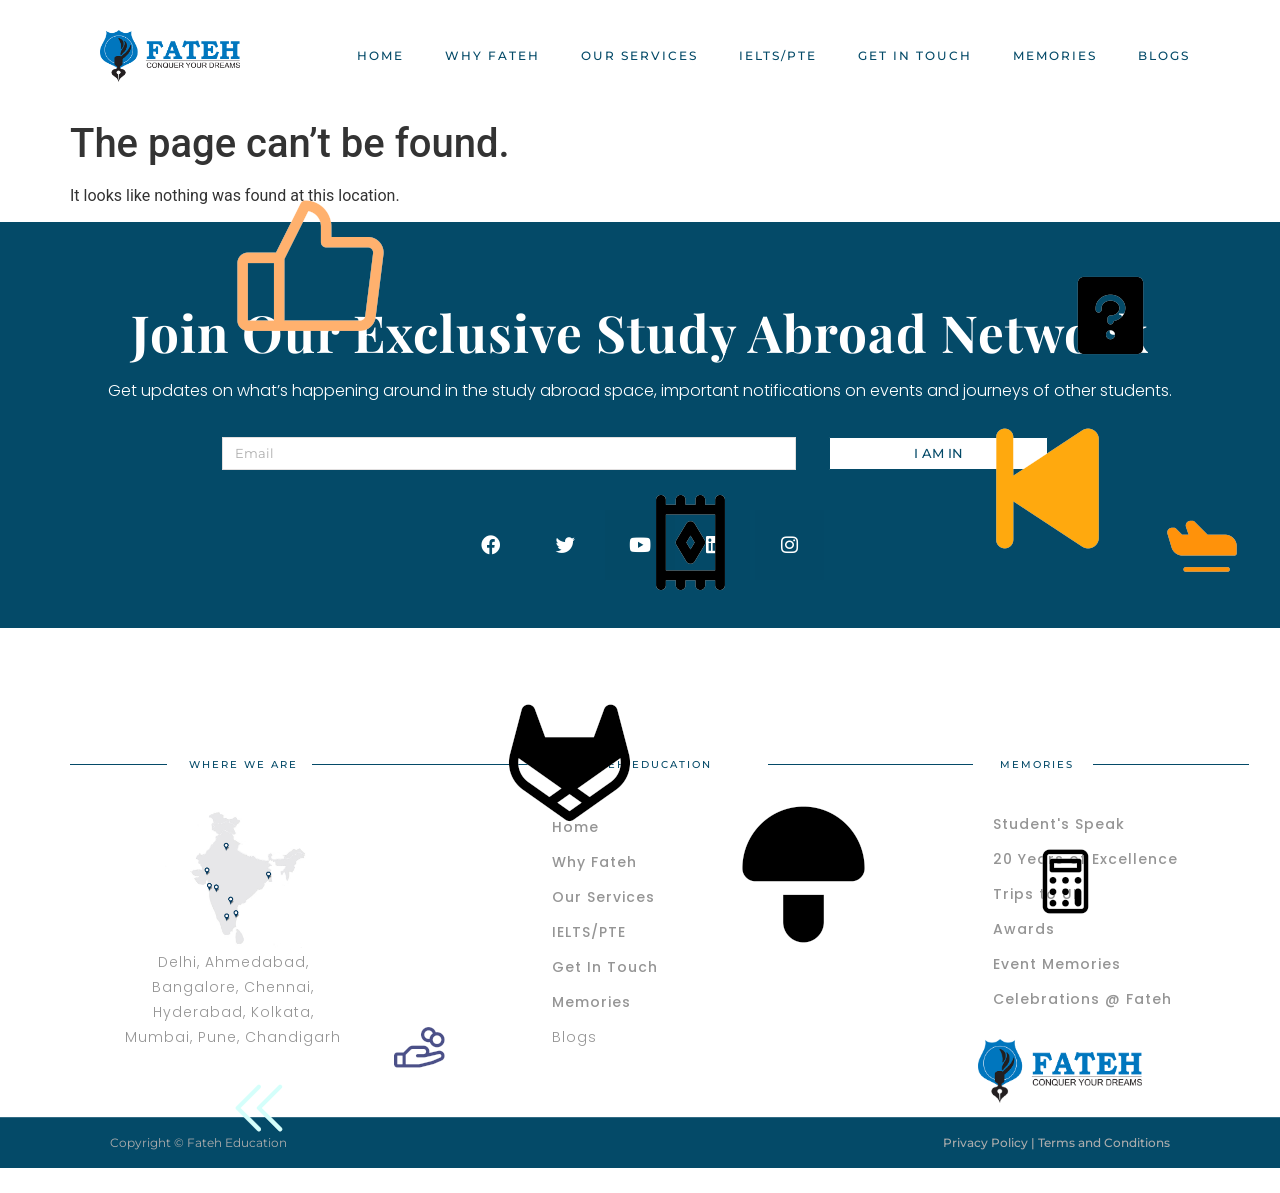 The image size is (1280, 1193). Describe the element at coordinates (1202, 544) in the screenshot. I see `indicates flight mode is active` at that location.